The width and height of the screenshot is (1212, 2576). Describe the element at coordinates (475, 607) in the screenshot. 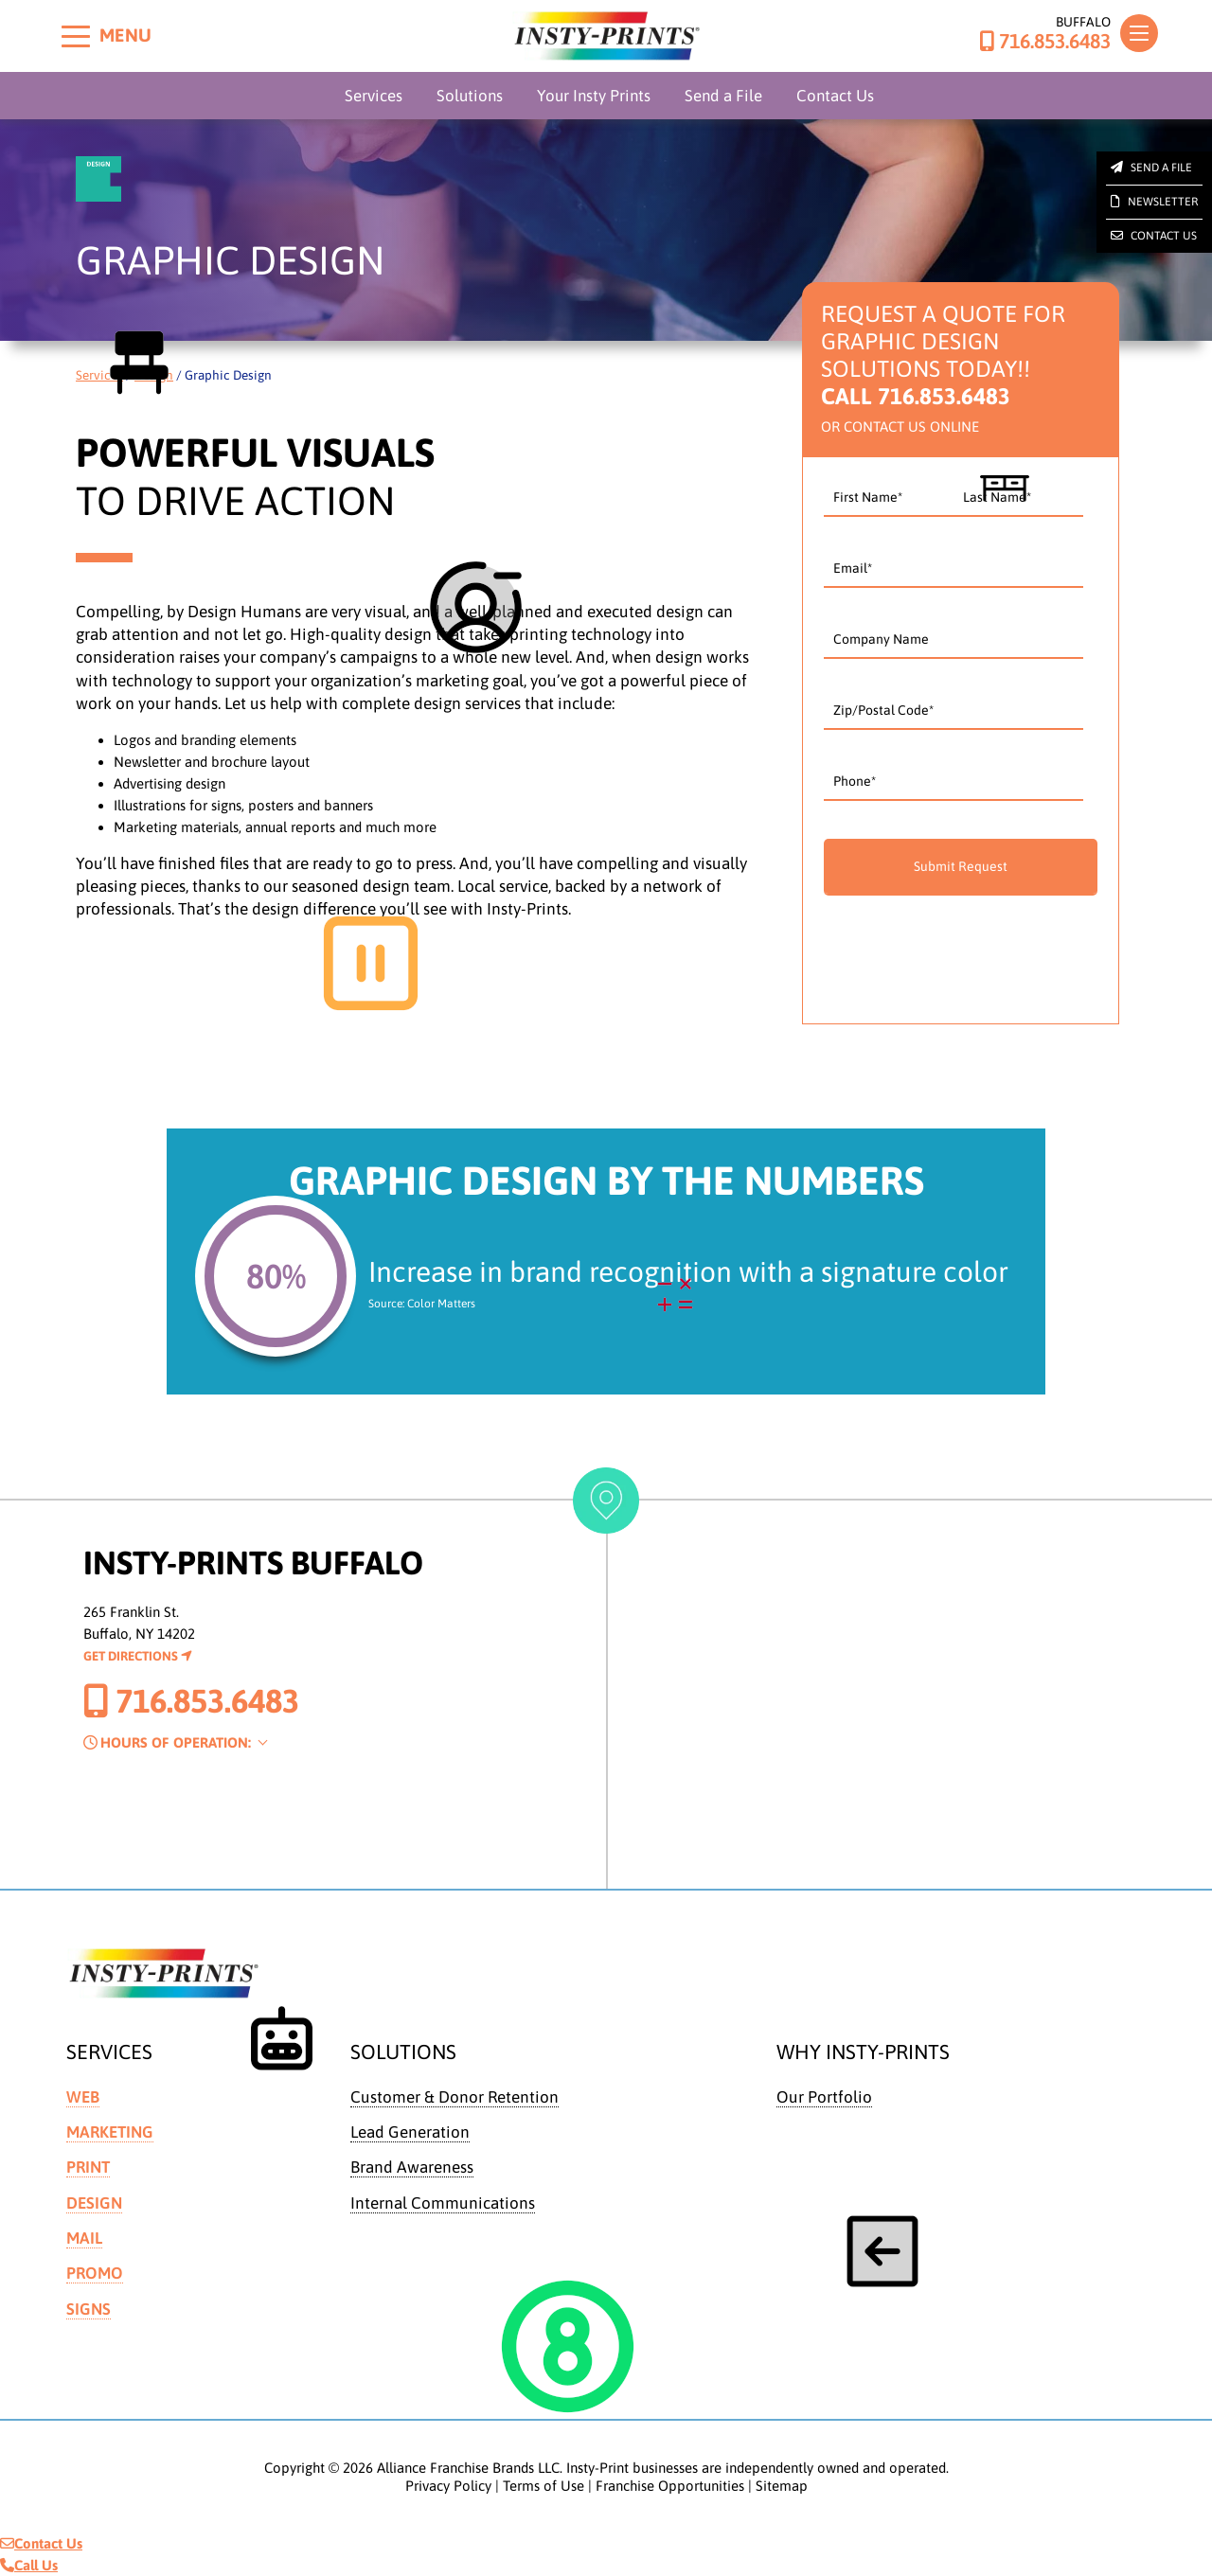

I see `remove a user from your contacts` at that location.